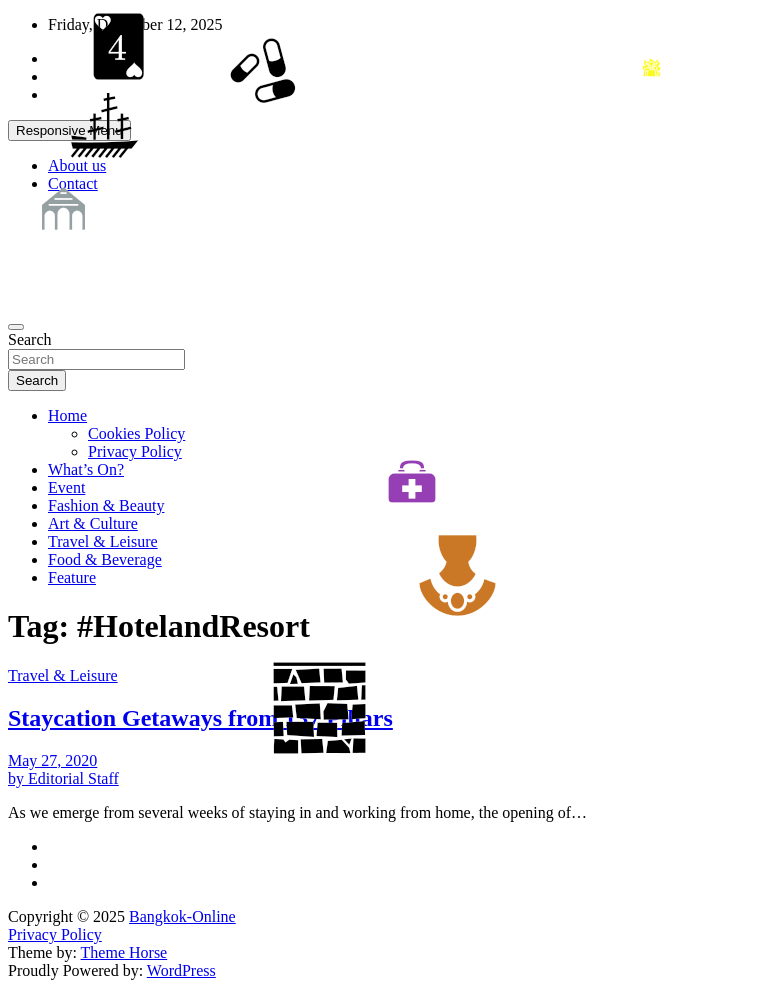  Describe the element at coordinates (104, 125) in the screenshot. I see `select galley ship unit in strategy game` at that location.